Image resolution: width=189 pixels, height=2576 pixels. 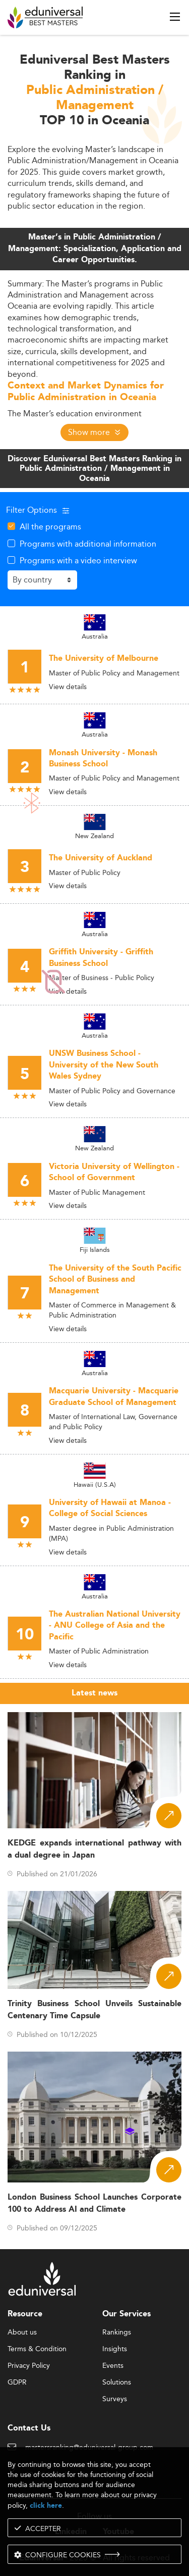 I want to click on view stacked layers or items, so click(x=130, y=2131).